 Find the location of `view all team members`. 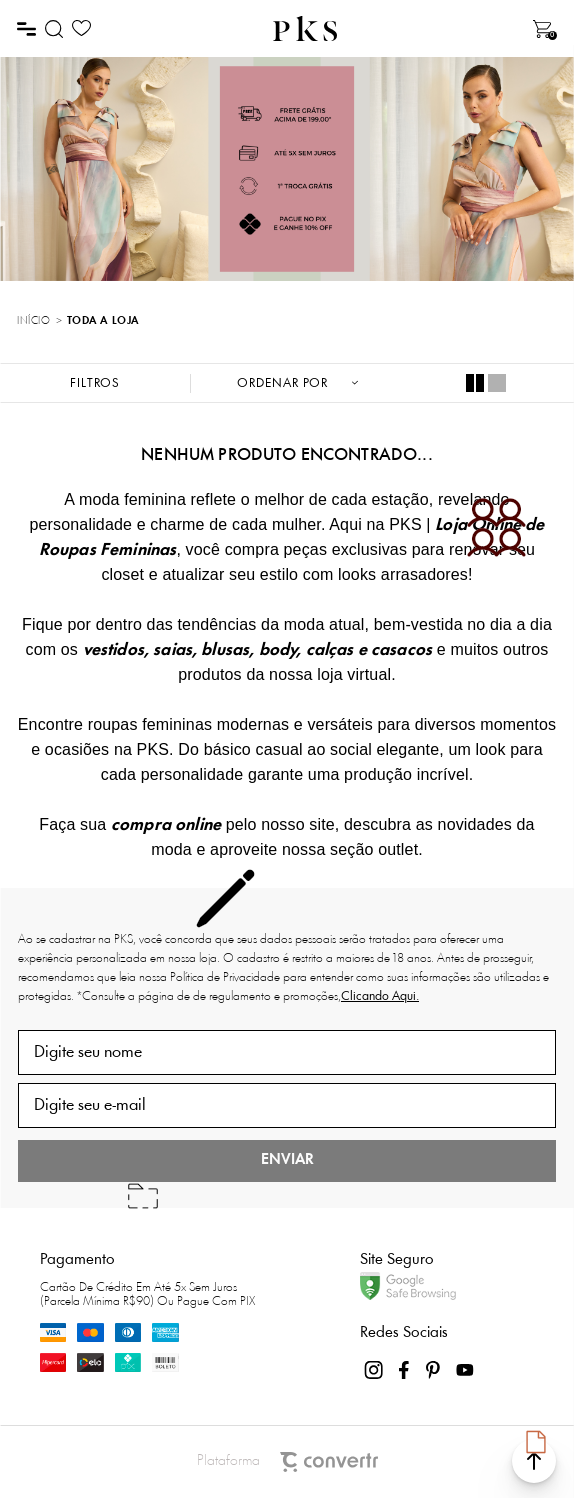

view all team members is located at coordinates (496, 527).